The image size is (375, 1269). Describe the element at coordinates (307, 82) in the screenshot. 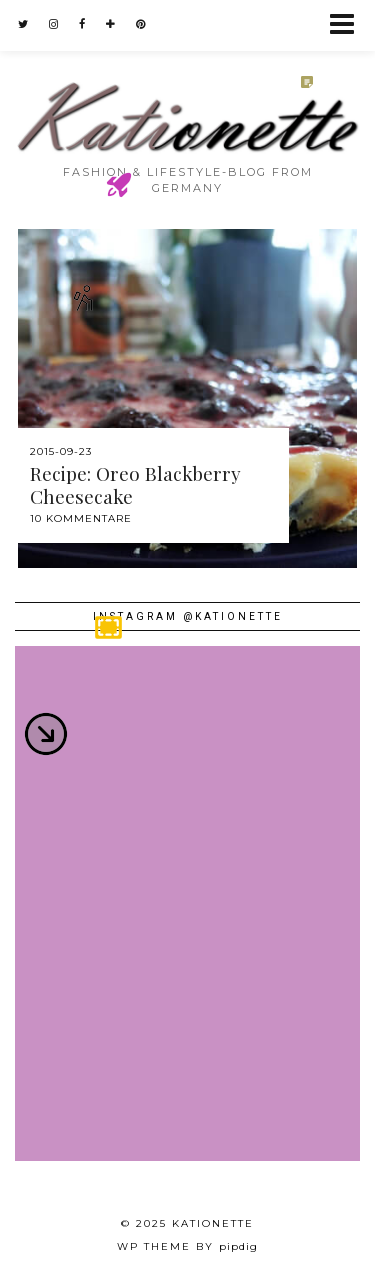

I see `create a new note` at that location.